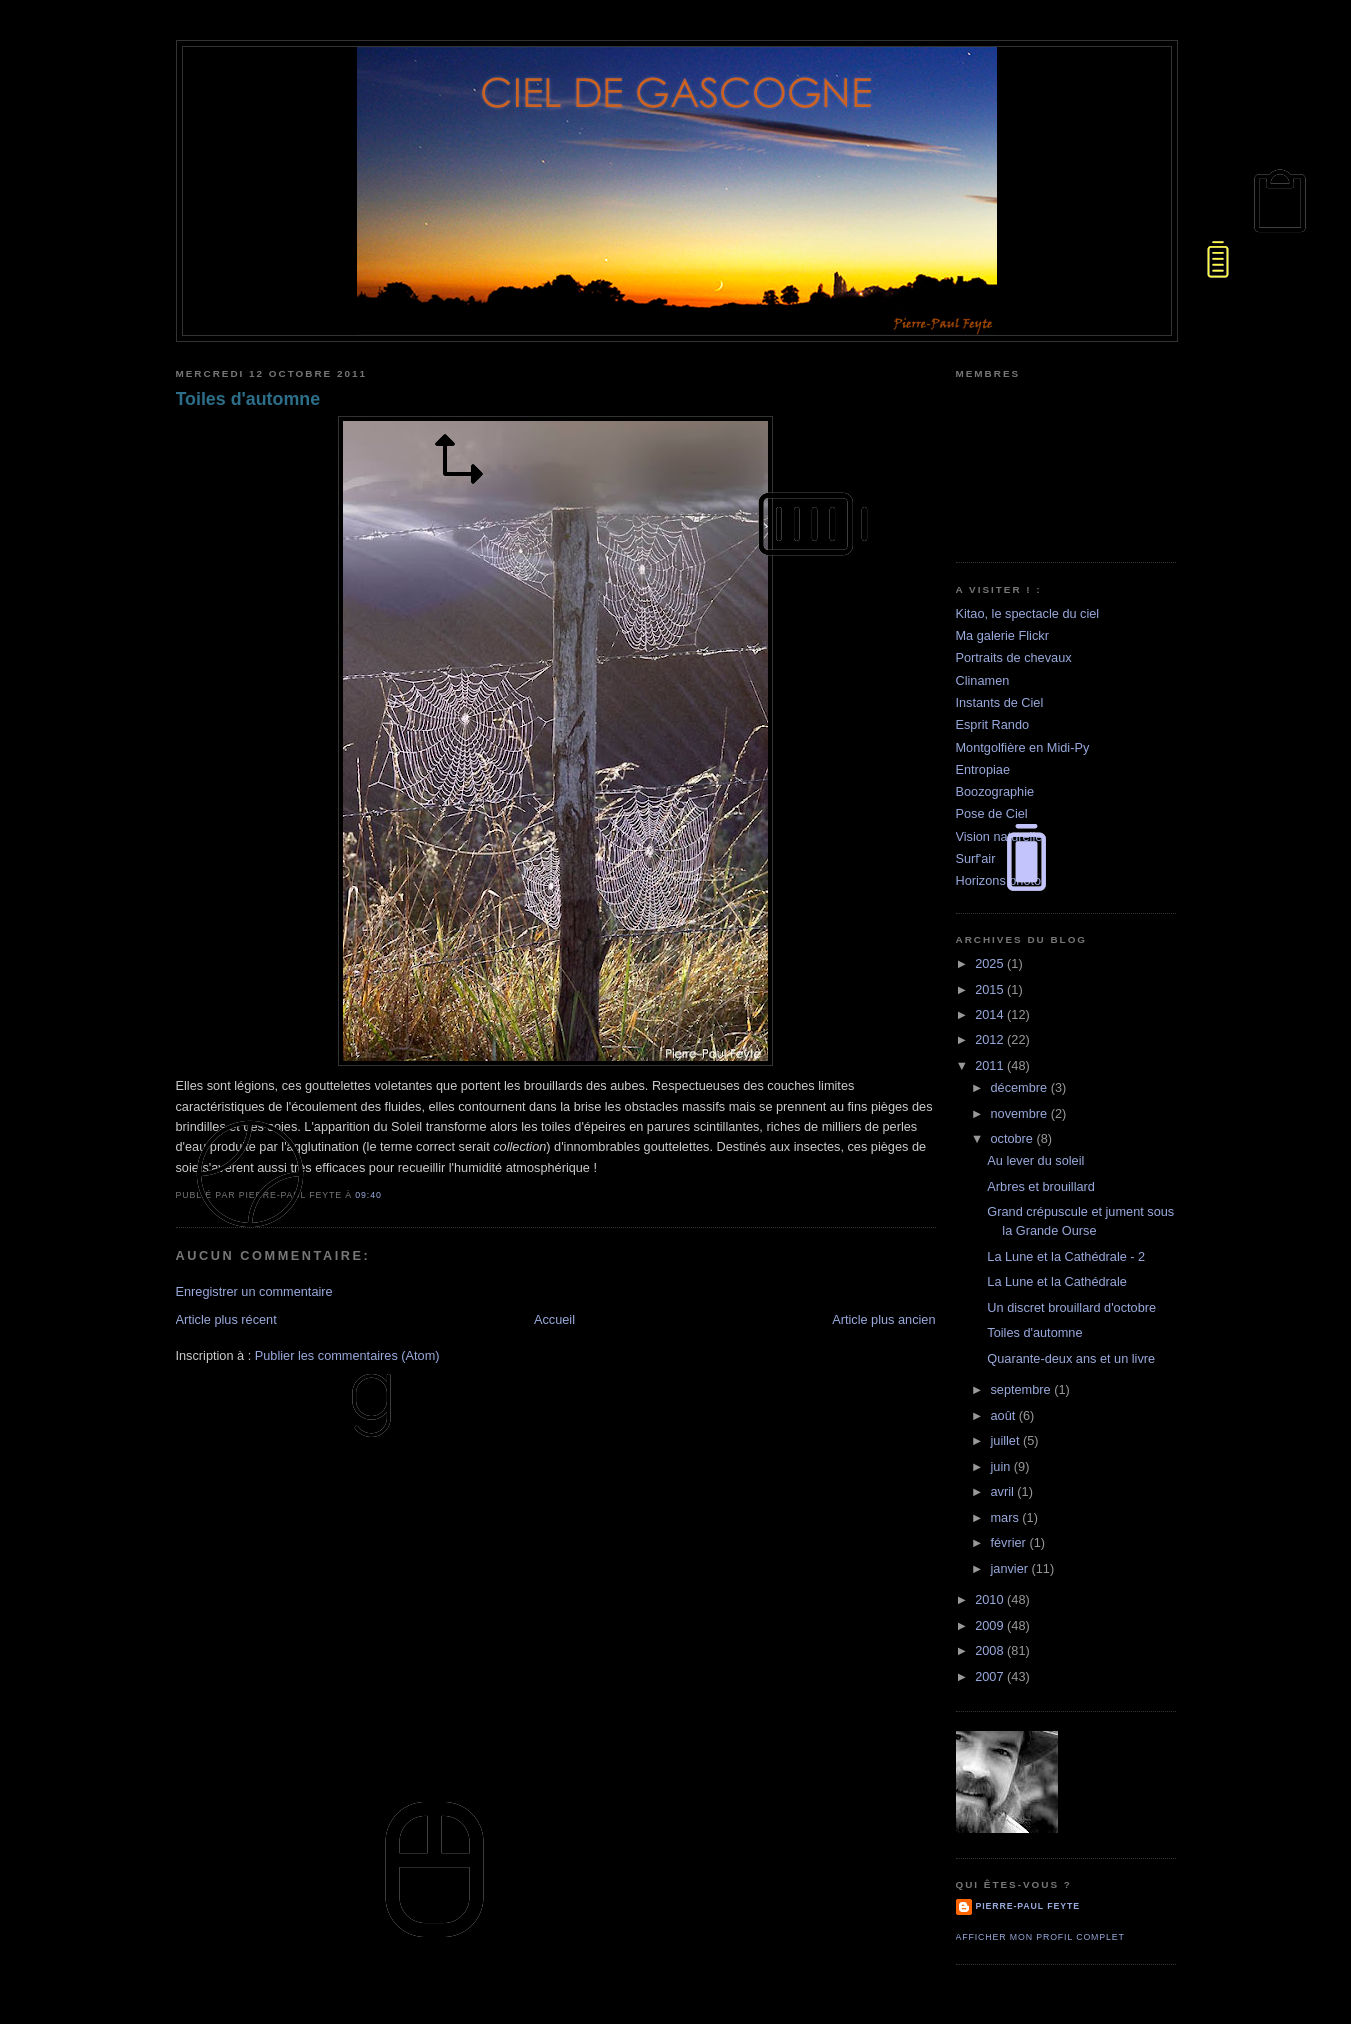 This screenshot has height=2024, width=1351. What do you see at coordinates (371, 1405) in the screenshot?
I see `open the goodreads app` at bounding box center [371, 1405].